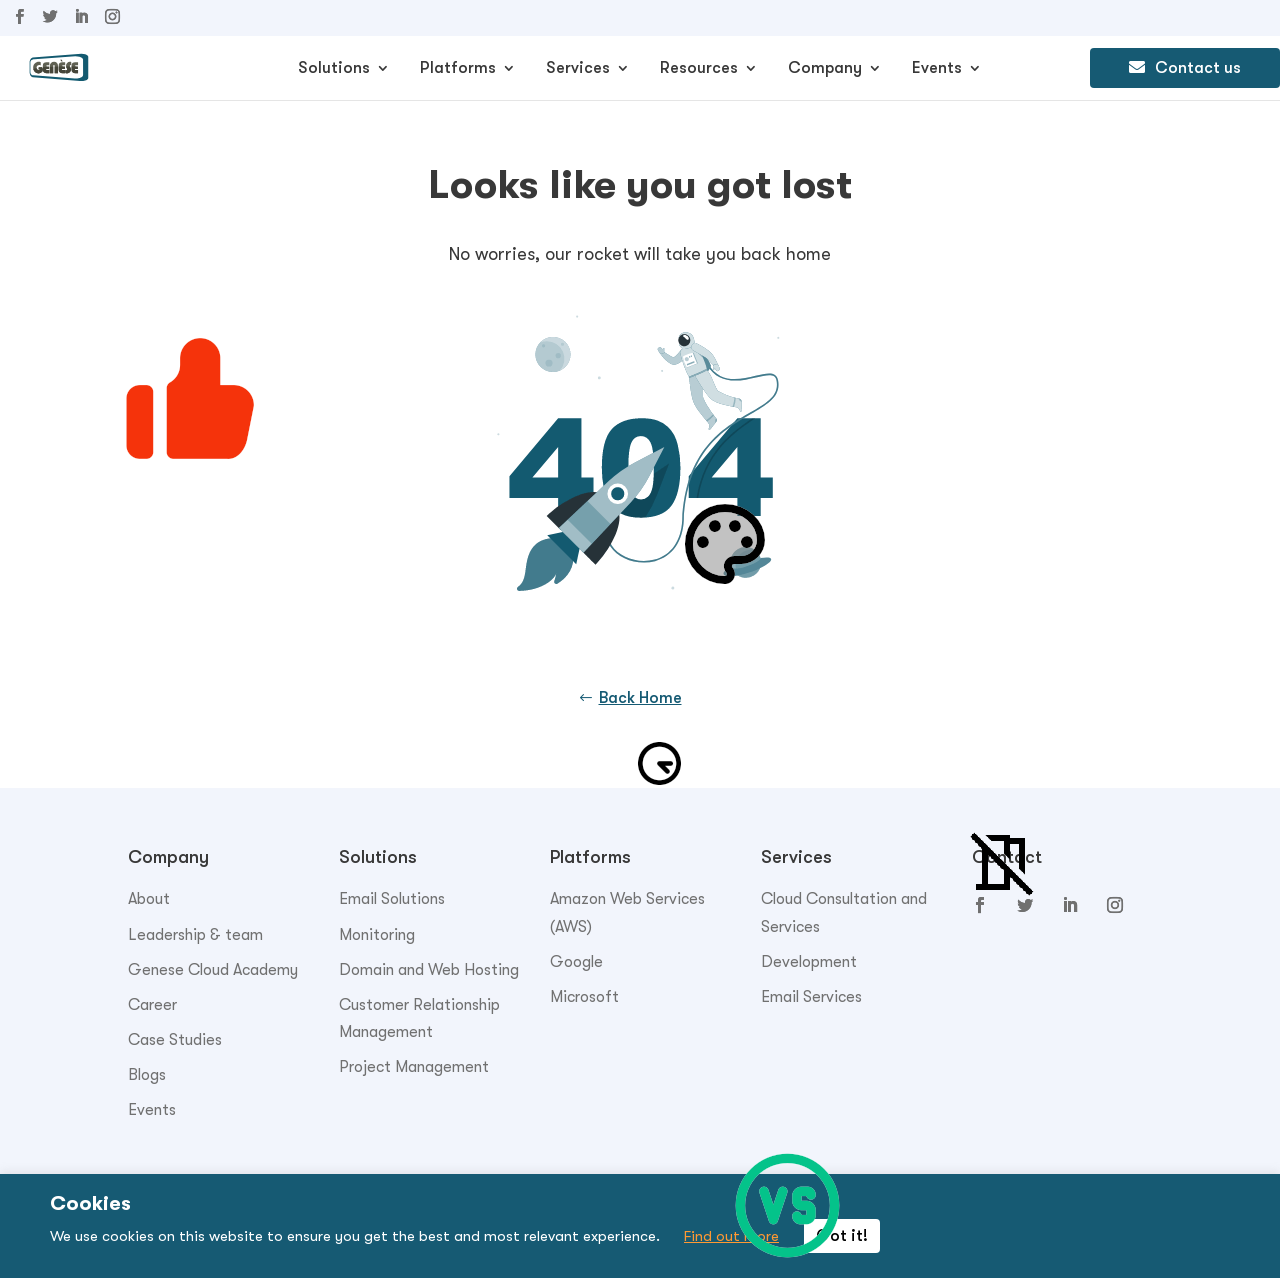 The width and height of the screenshot is (1280, 1278). I want to click on like or upvote content, so click(193, 398).